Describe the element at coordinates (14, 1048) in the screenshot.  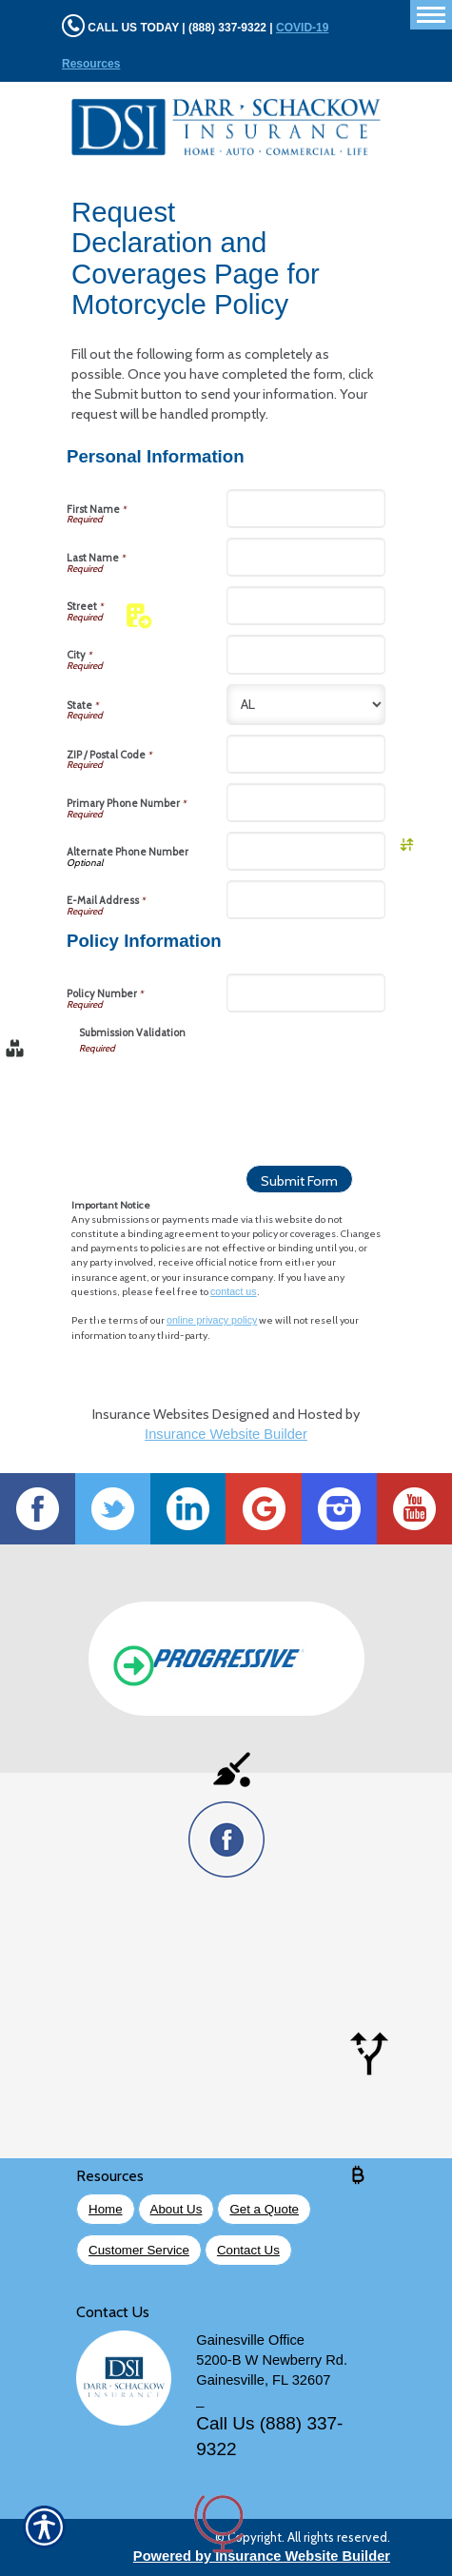
I see `view inventory or stock items` at that location.